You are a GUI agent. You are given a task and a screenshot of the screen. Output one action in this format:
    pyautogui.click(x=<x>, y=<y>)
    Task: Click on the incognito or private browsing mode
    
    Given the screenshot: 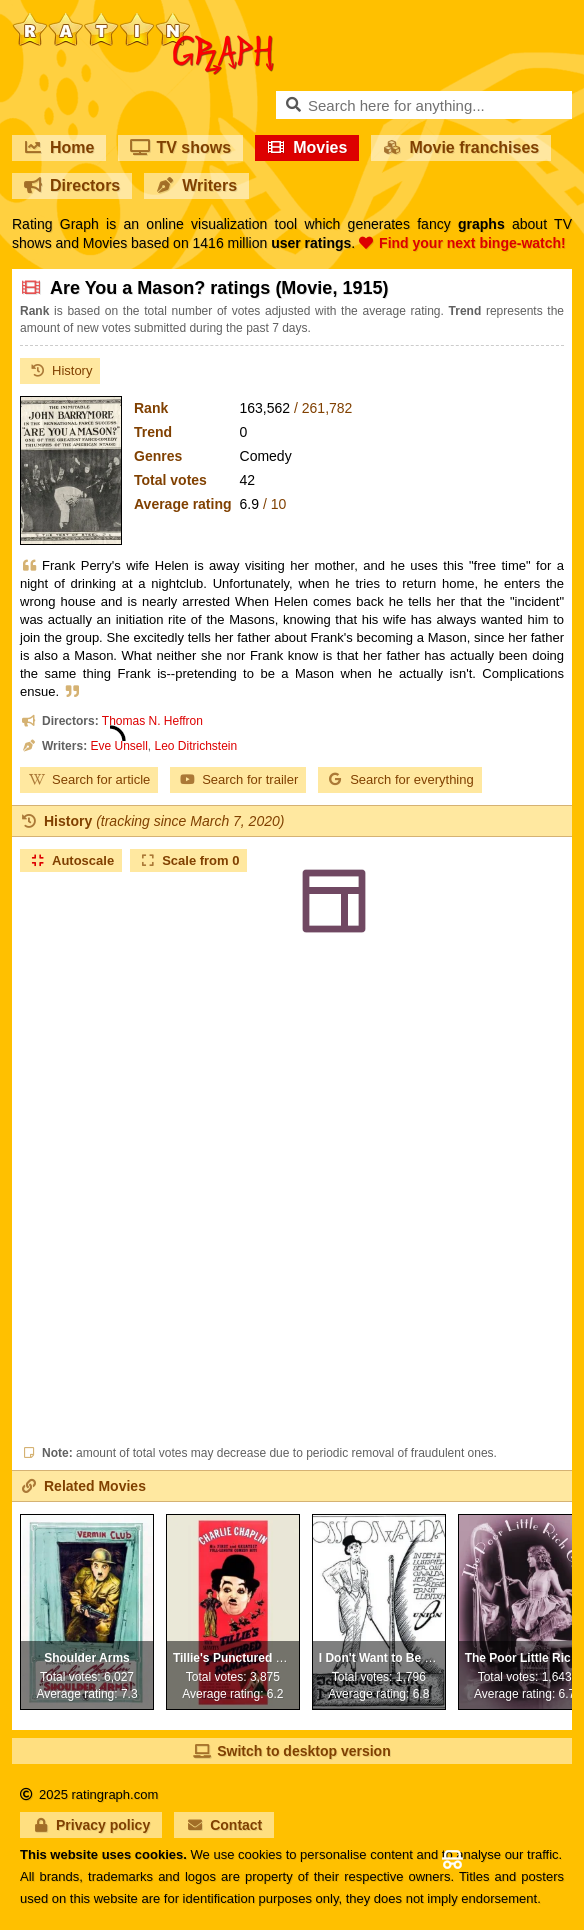 What is the action you would take?
    pyautogui.click(x=452, y=1859)
    